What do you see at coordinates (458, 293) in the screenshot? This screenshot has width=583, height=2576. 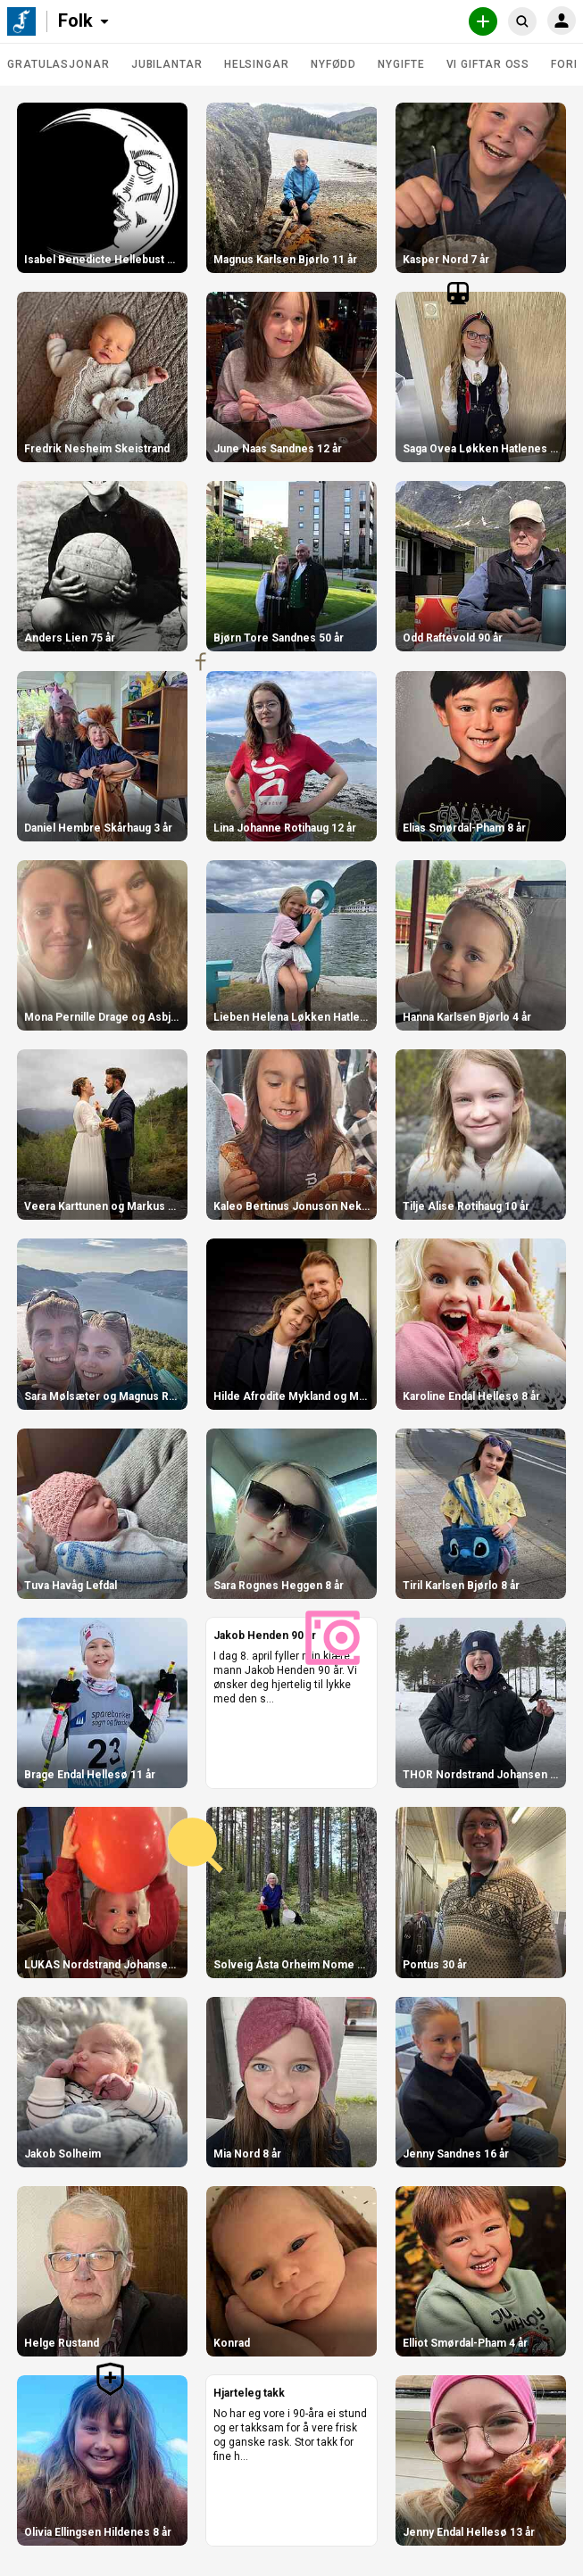 I see `view subway or metro transit options` at bounding box center [458, 293].